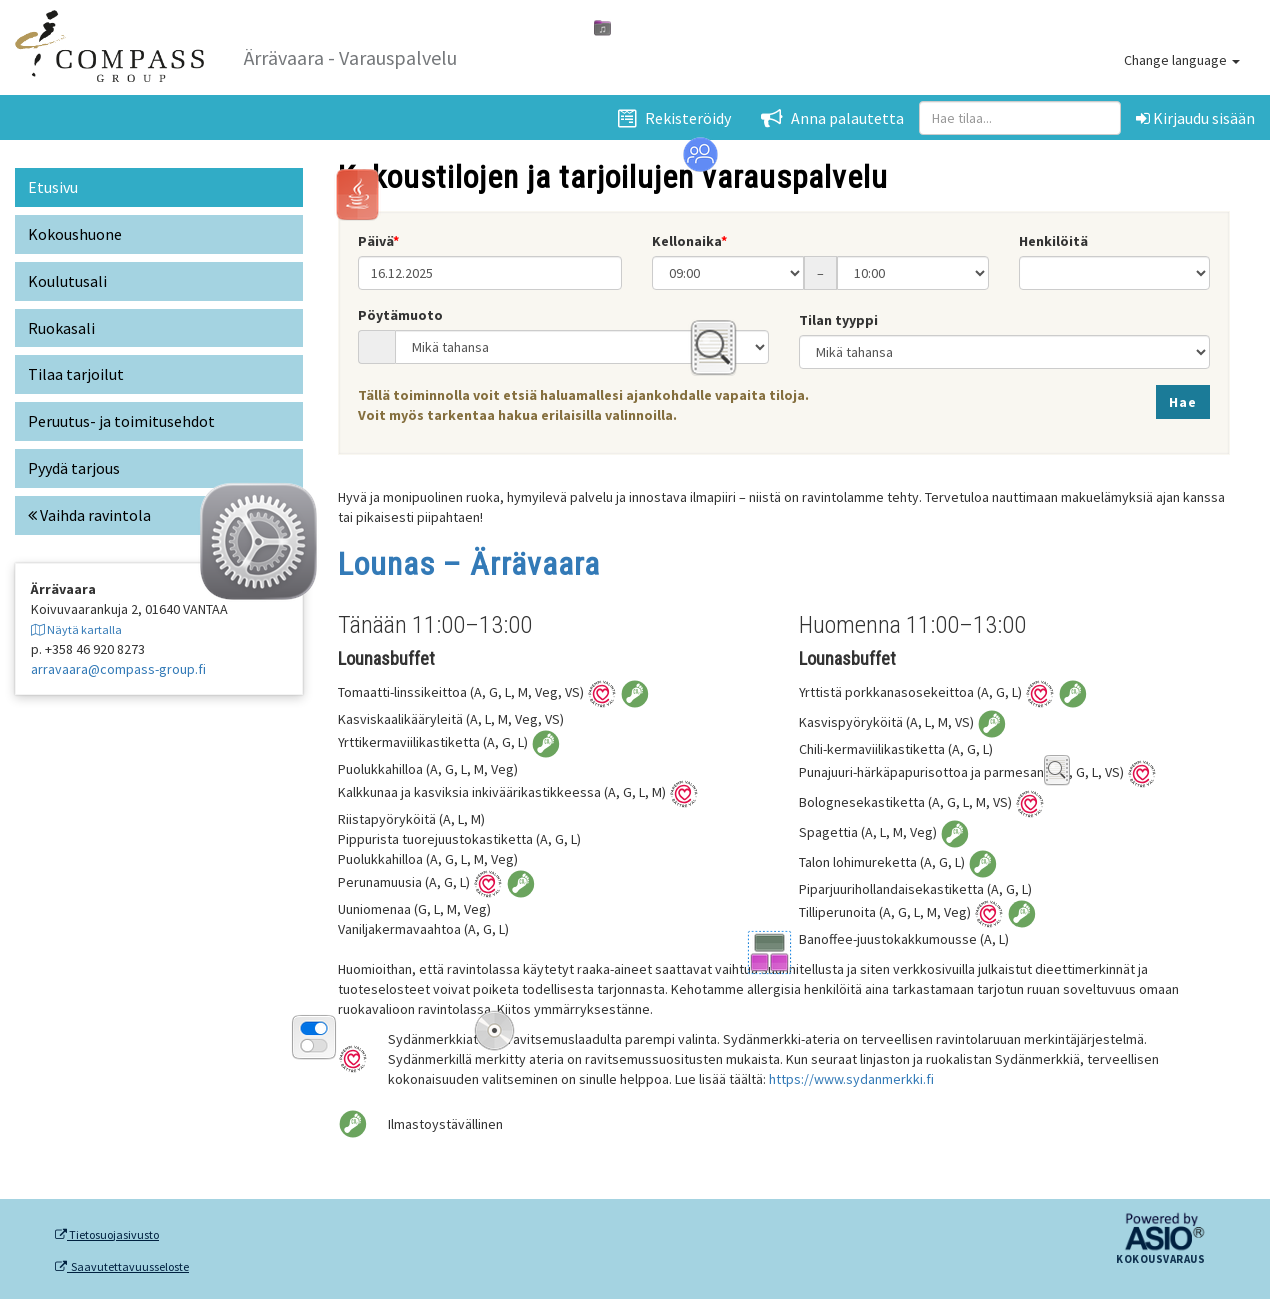  Describe the element at coordinates (602, 27) in the screenshot. I see `open your music folder` at that location.